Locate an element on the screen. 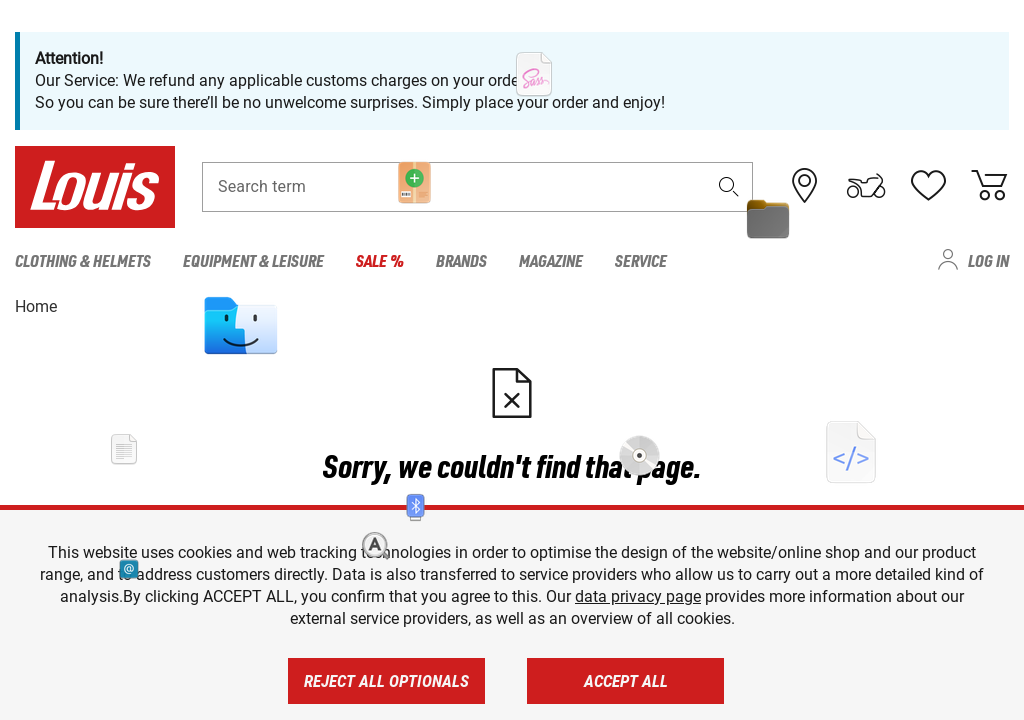  open a folder to view its contents is located at coordinates (768, 219).